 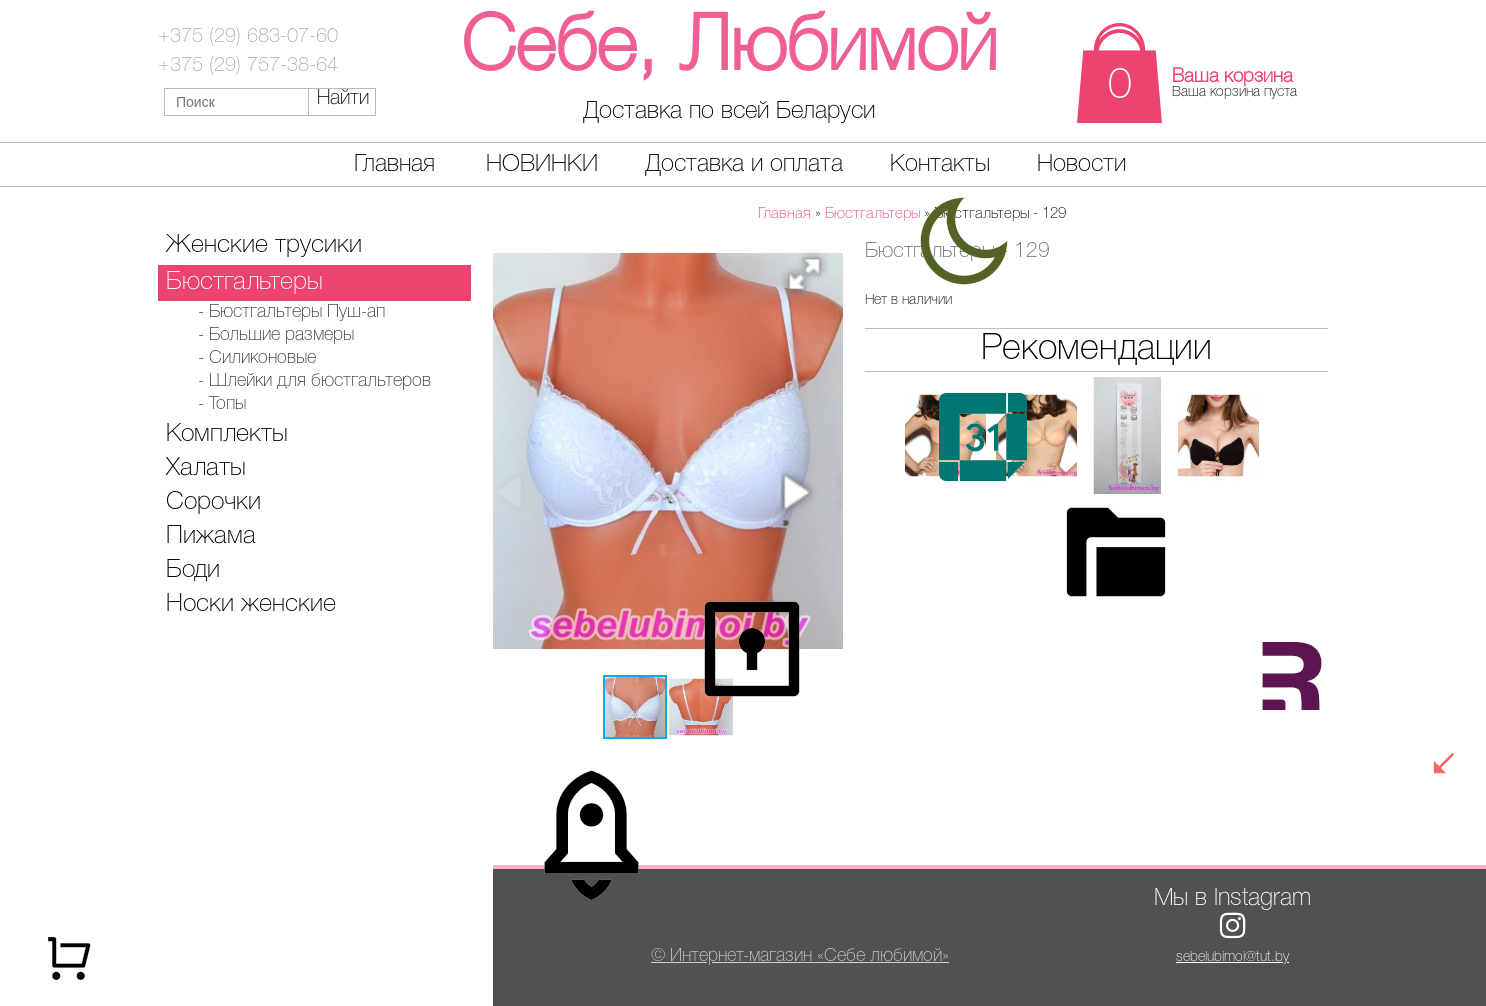 I want to click on launch or deploy an application, so click(x=591, y=832).